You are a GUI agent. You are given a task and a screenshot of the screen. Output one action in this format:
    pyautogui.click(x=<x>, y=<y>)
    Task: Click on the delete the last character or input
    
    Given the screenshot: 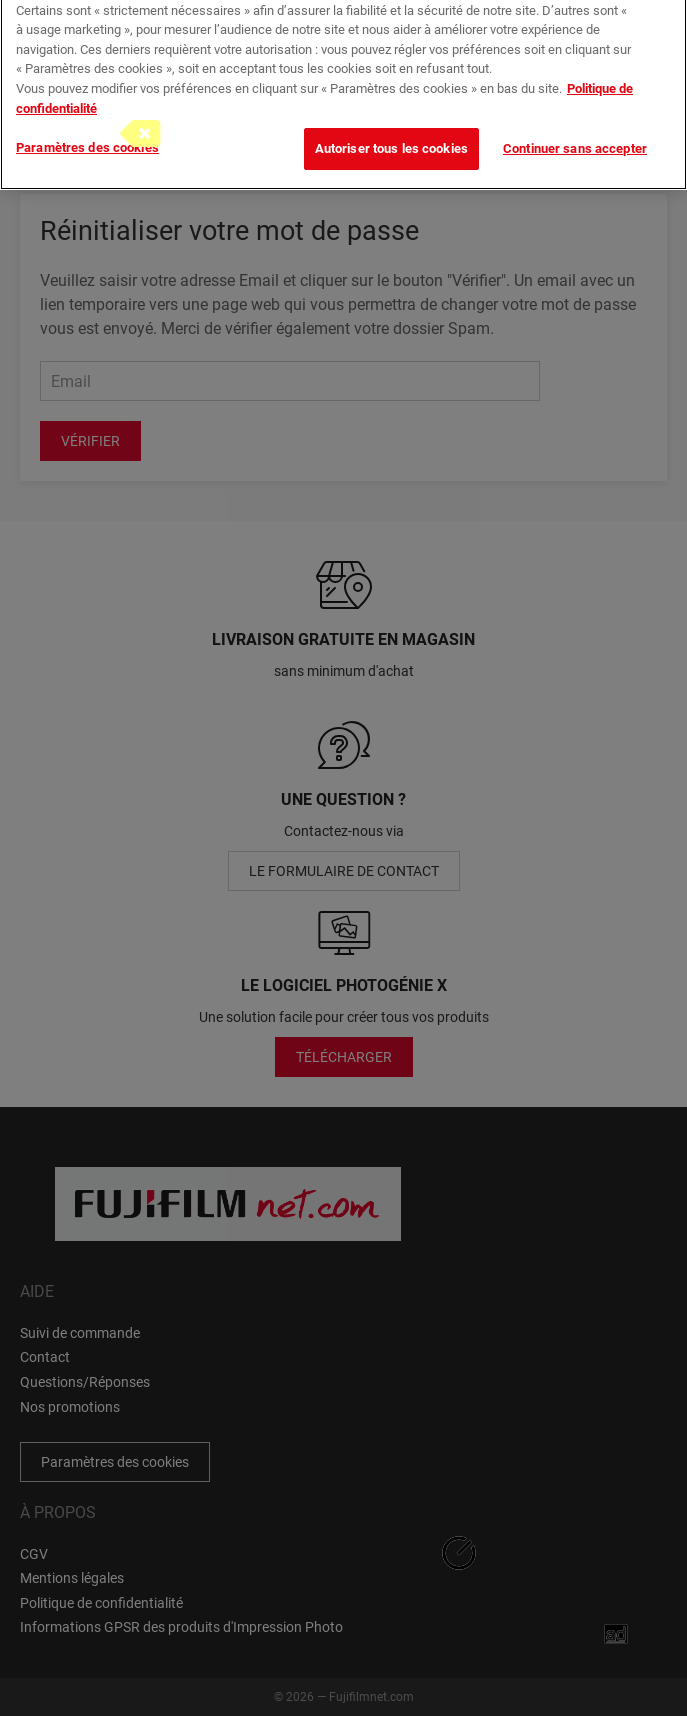 What is the action you would take?
    pyautogui.click(x=142, y=133)
    